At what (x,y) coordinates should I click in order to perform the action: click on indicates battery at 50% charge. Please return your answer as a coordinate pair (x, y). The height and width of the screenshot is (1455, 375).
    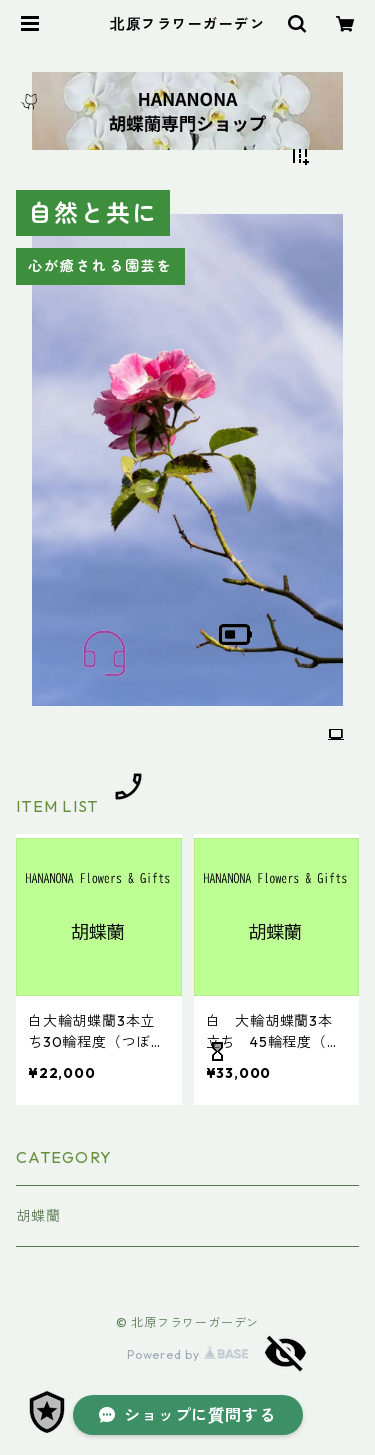
    Looking at the image, I should click on (234, 634).